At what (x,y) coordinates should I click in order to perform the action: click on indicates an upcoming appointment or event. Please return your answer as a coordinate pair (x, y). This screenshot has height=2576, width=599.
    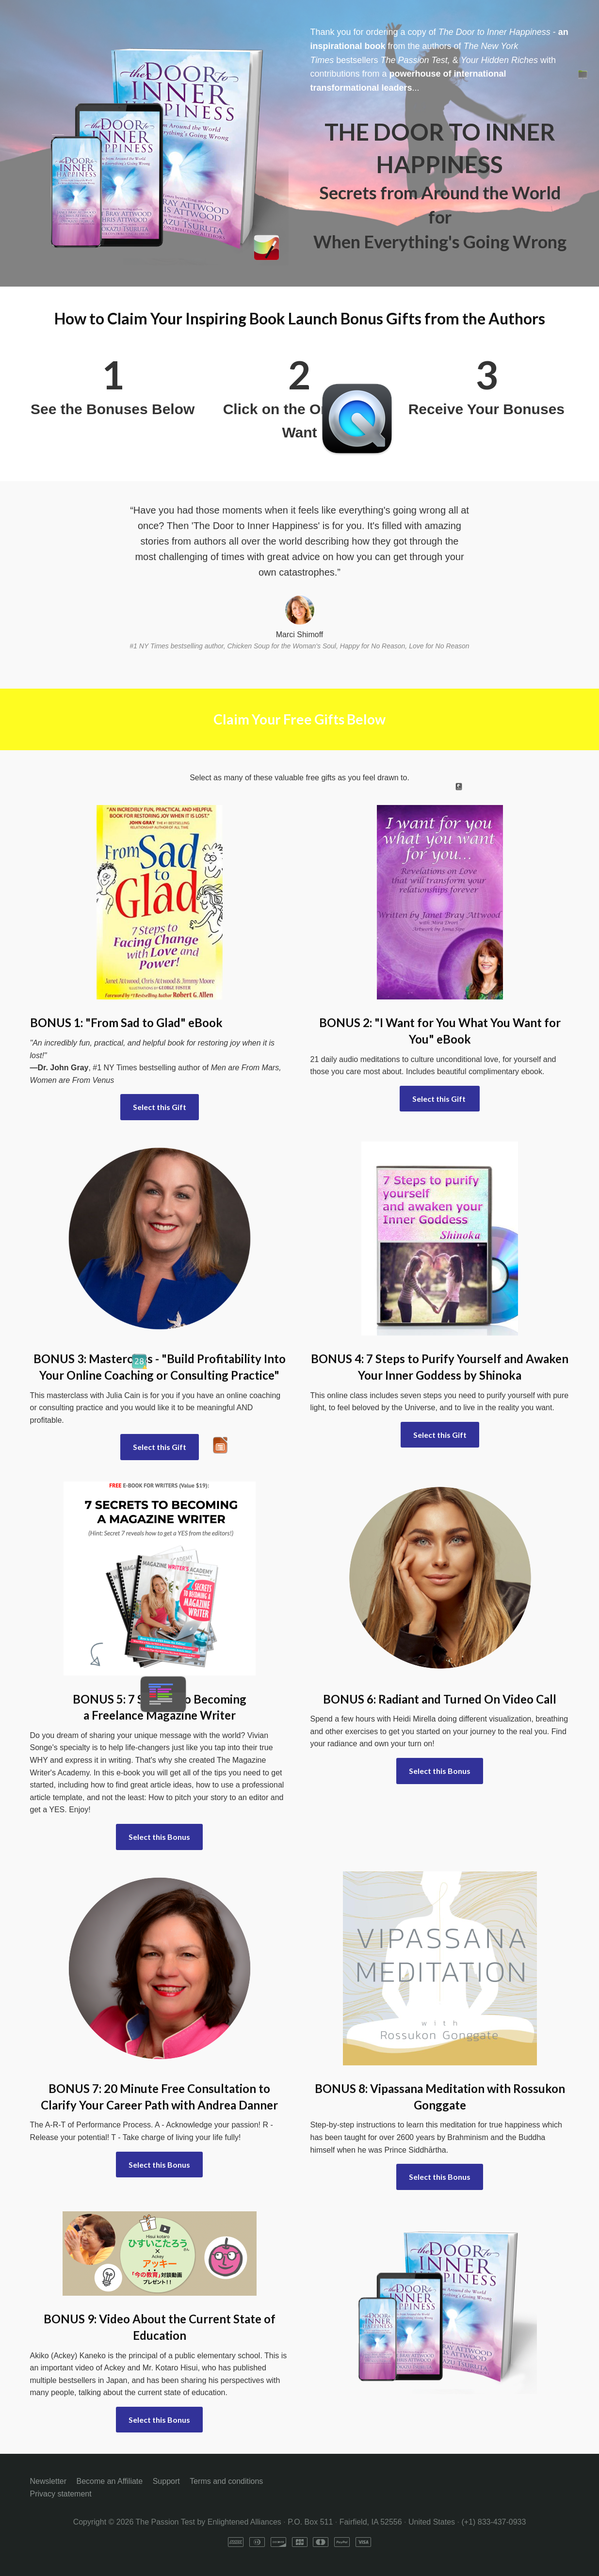
    Looking at the image, I should click on (139, 1361).